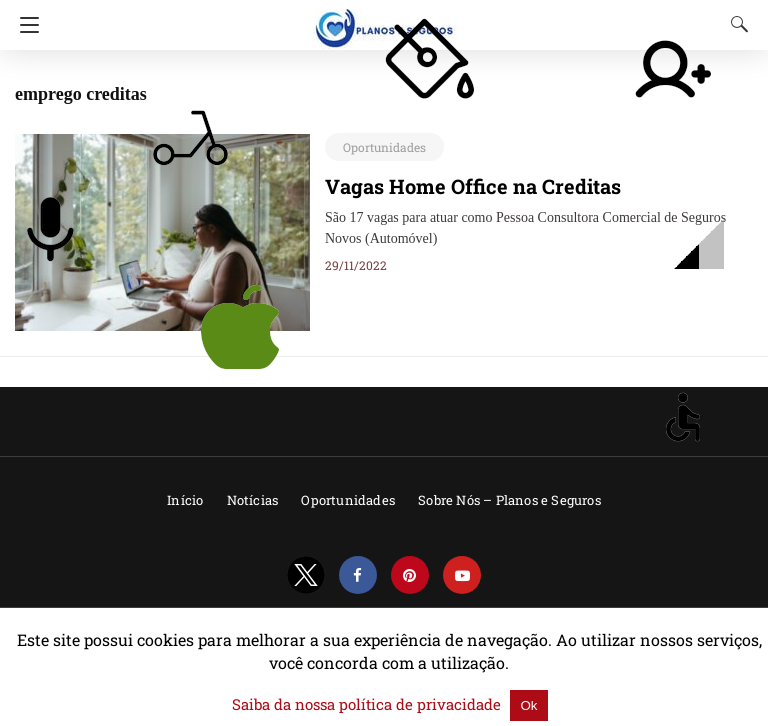 Image resolution: width=768 pixels, height=726 pixels. What do you see at coordinates (243, 333) in the screenshot?
I see `apple brand or product indicator` at bounding box center [243, 333].